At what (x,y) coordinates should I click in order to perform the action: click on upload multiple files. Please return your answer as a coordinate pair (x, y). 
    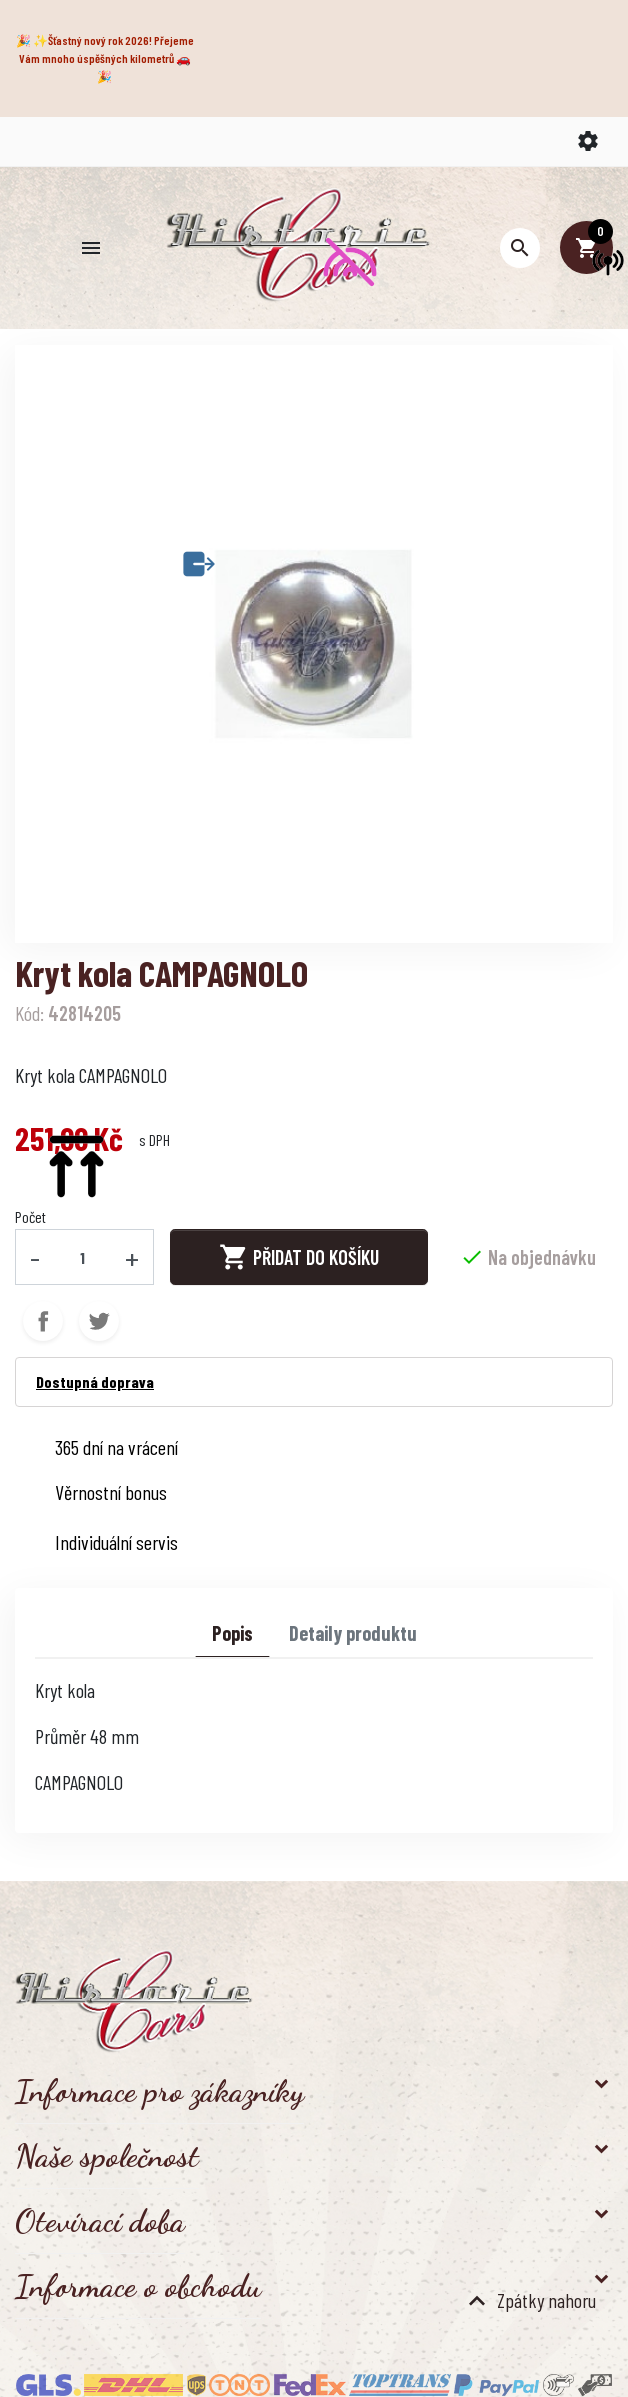
    Looking at the image, I should click on (76, 1166).